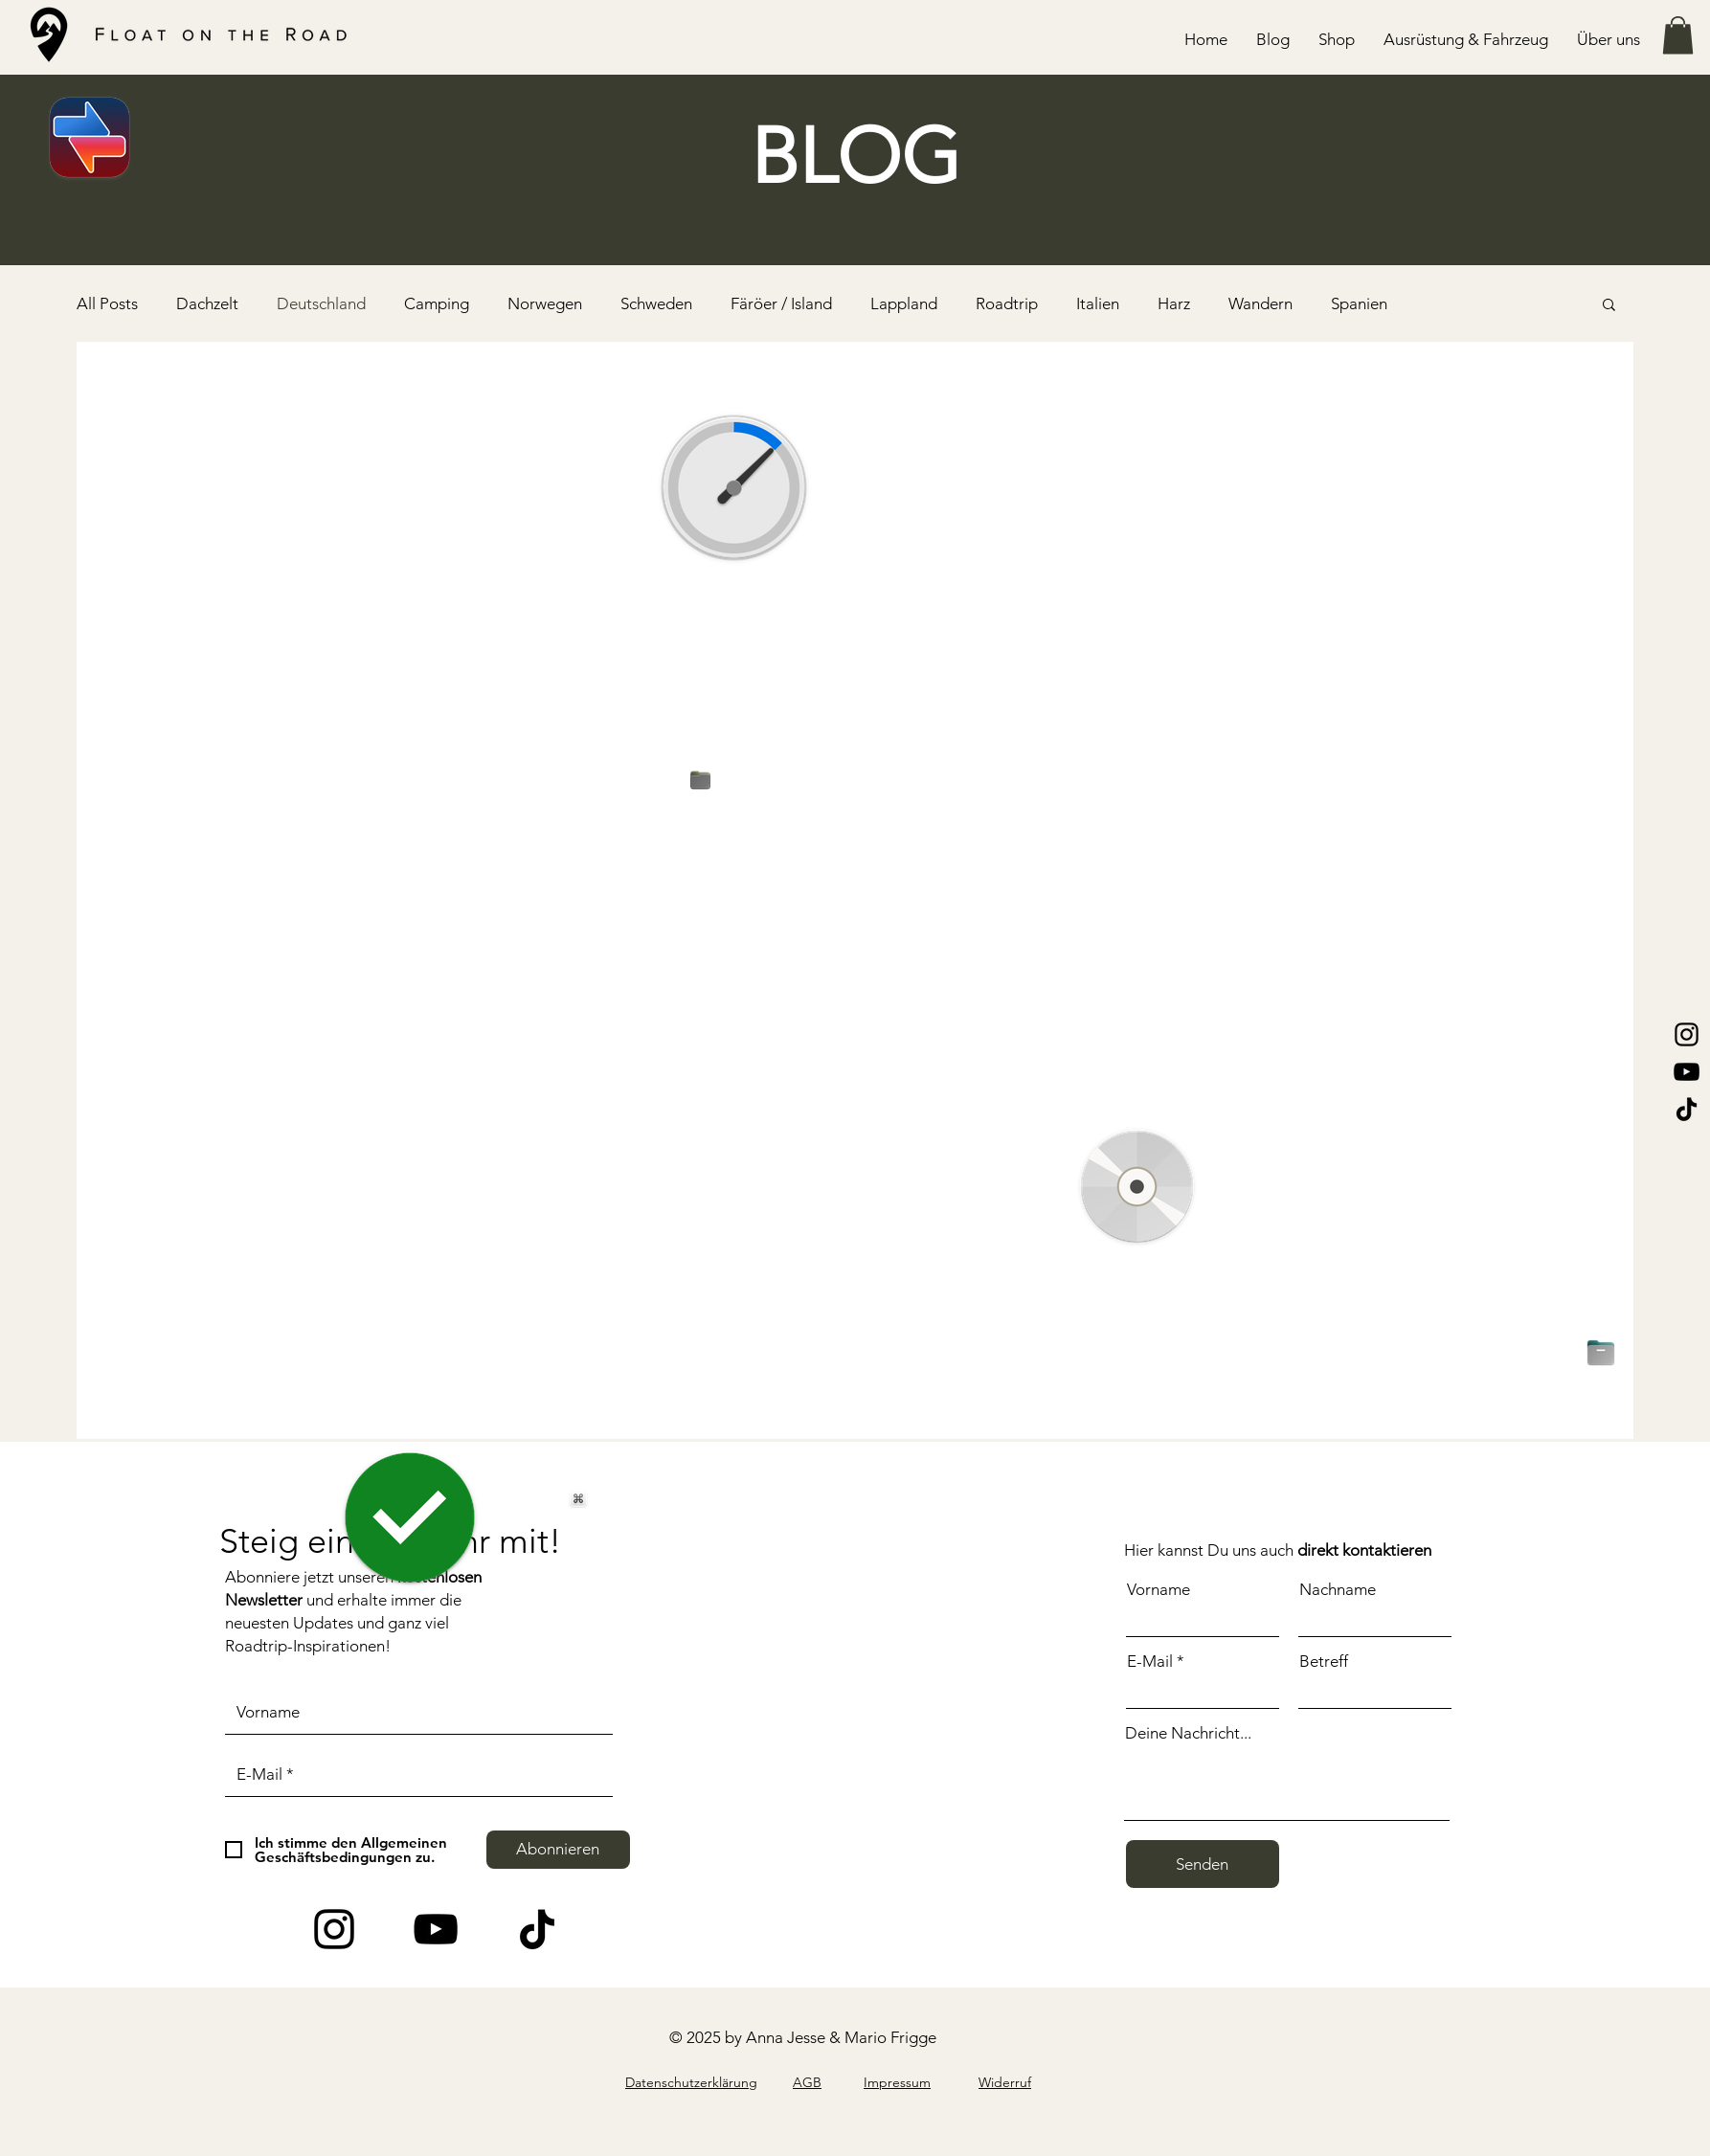 The width and height of the screenshot is (1710, 2156). Describe the element at coordinates (700, 779) in the screenshot. I see `open a folder or directory` at that location.